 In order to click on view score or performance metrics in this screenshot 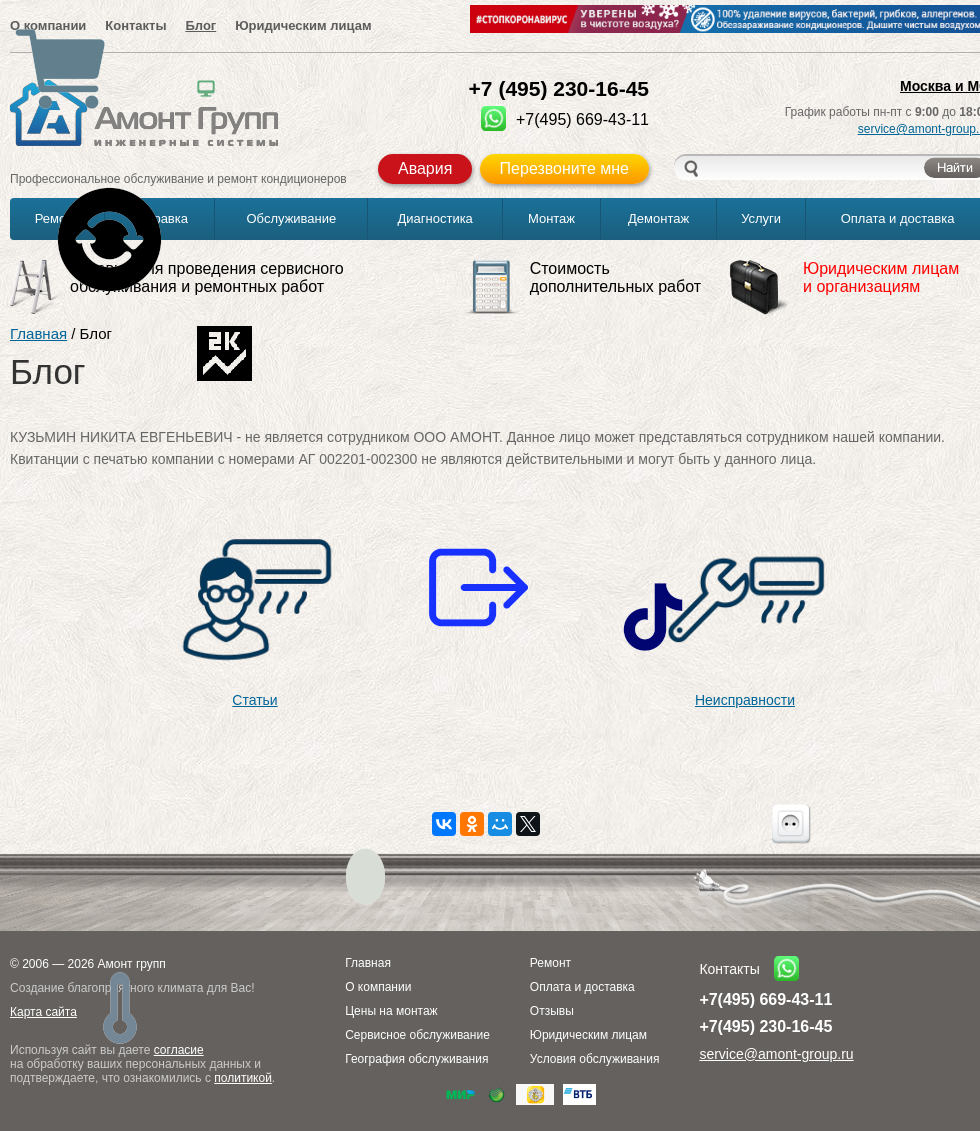, I will do `click(224, 353)`.